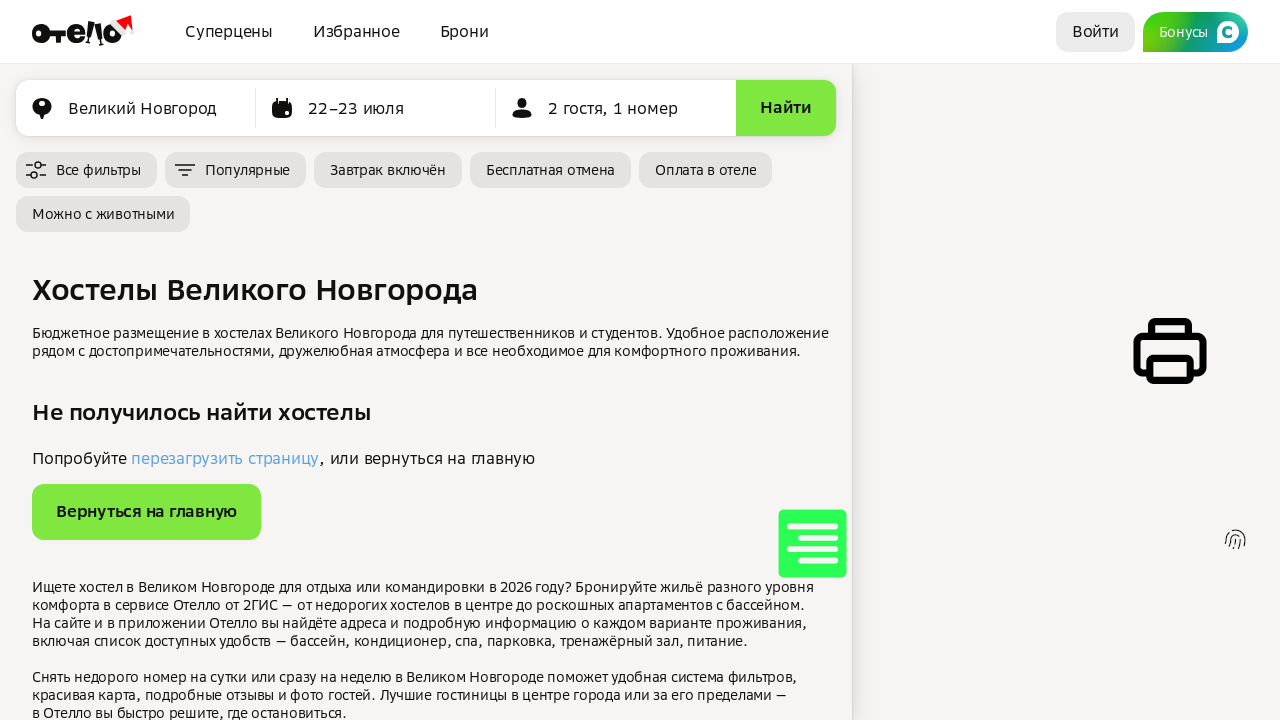 This screenshot has width=1280, height=720. Describe the element at coordinates (1170, 351) in the screenshot. I see `print the current document` at that location.